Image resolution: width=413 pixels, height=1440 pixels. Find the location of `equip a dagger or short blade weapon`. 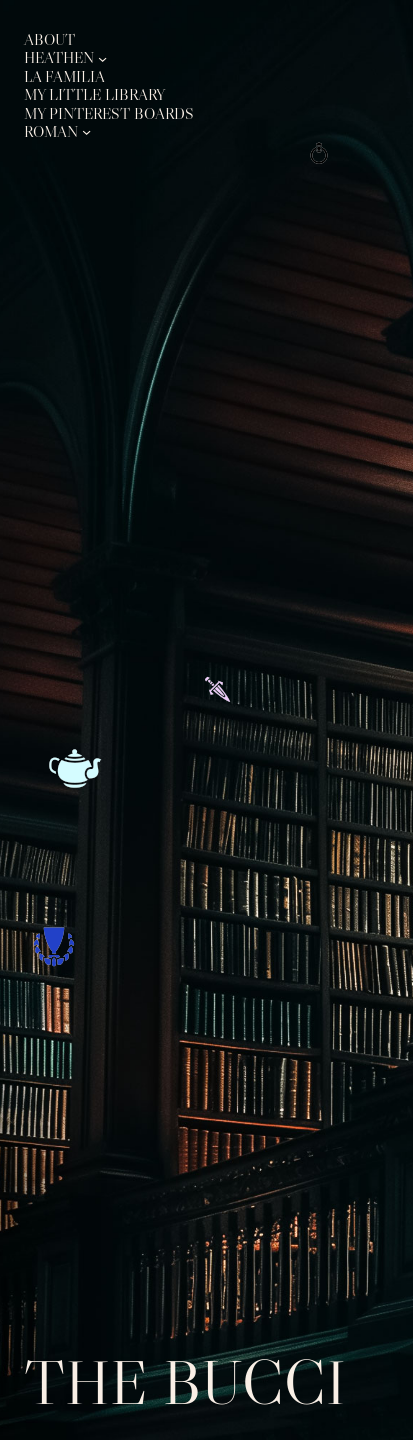

equip a dagger or short blade weapon is located at coordinates (217, 689).